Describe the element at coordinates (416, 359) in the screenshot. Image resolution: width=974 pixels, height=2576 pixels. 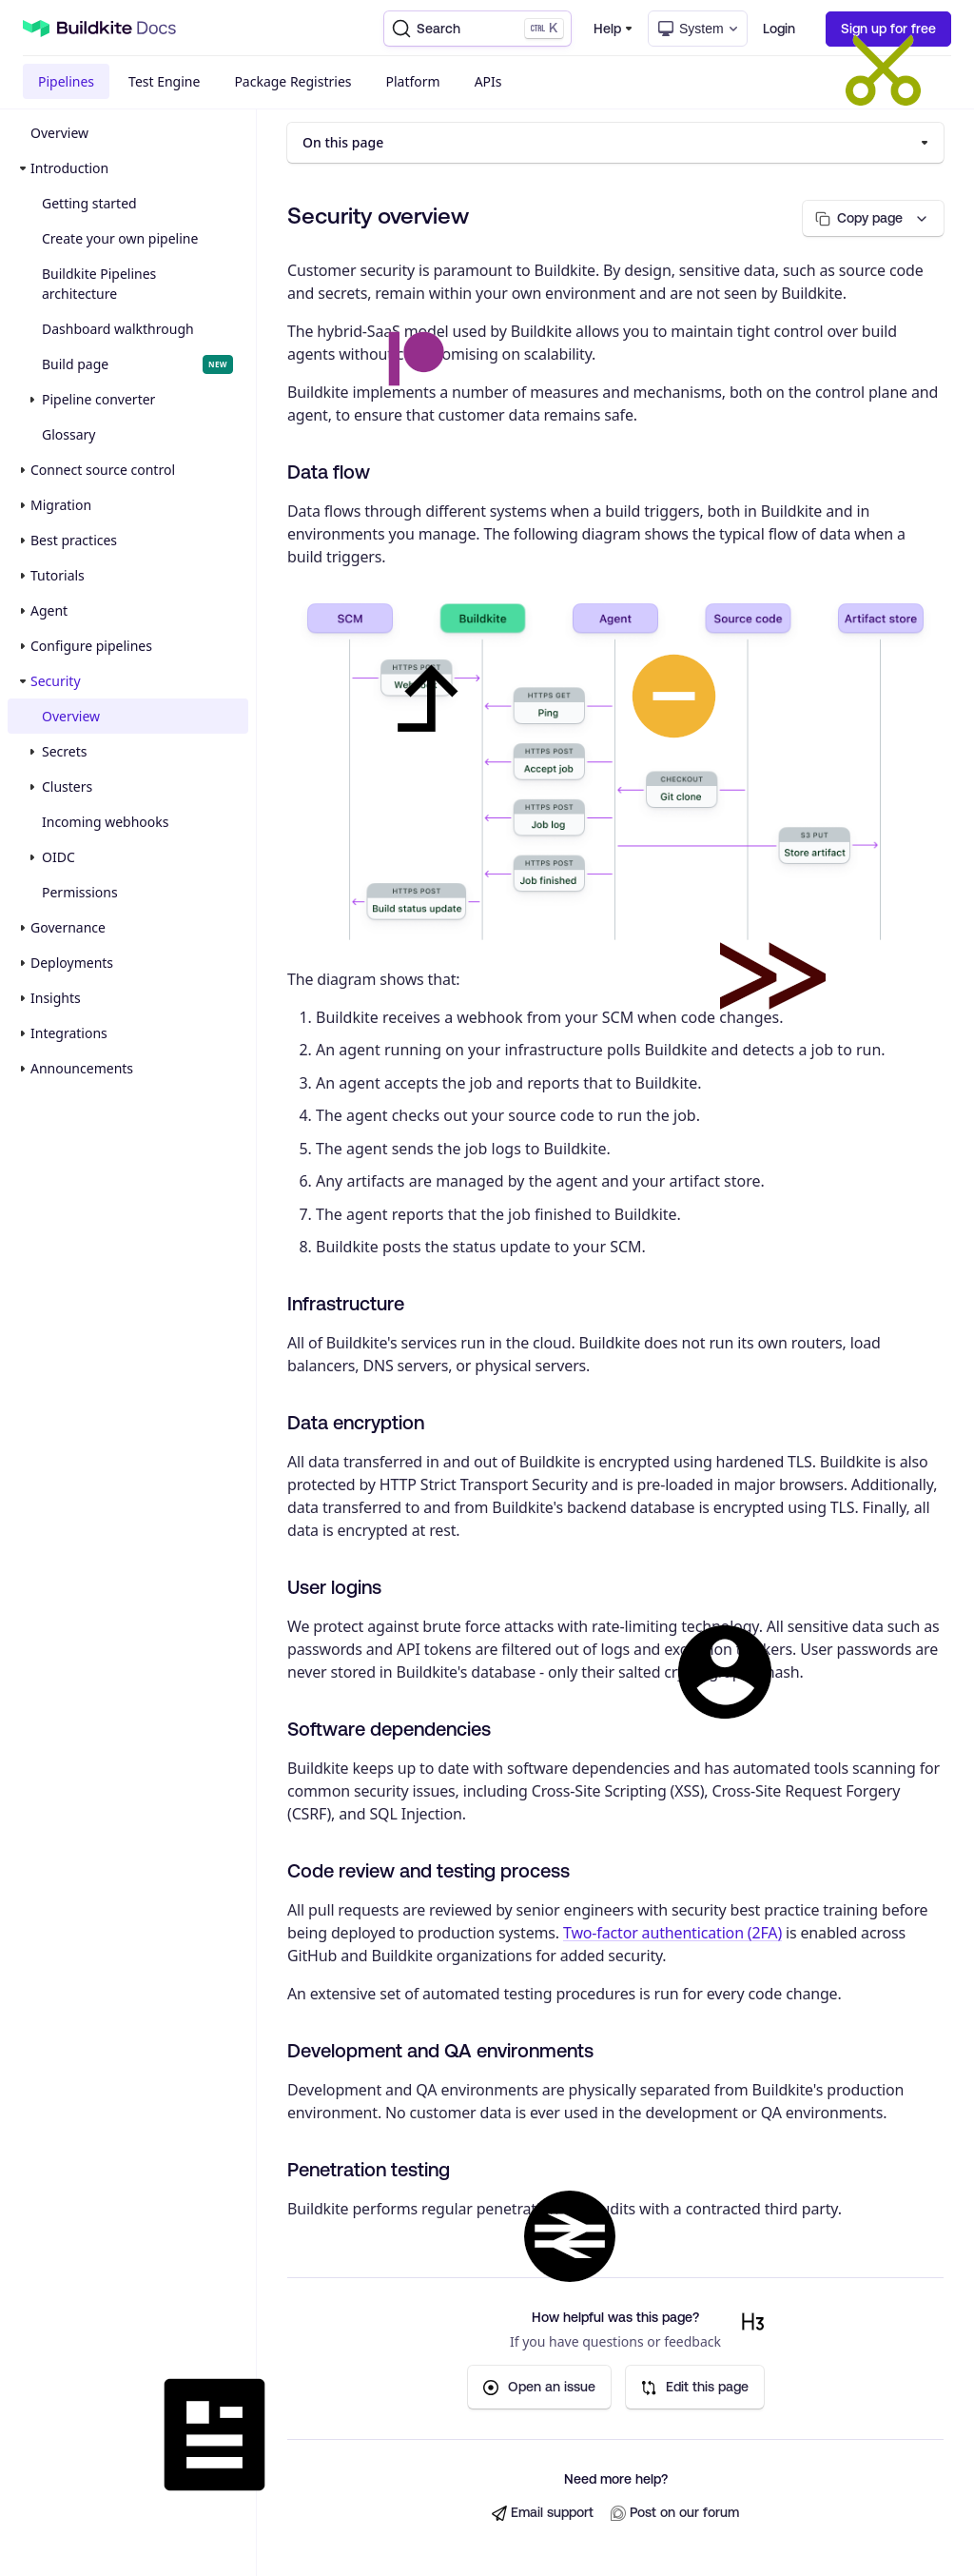
I see `link to patreon profile or page` at that location.